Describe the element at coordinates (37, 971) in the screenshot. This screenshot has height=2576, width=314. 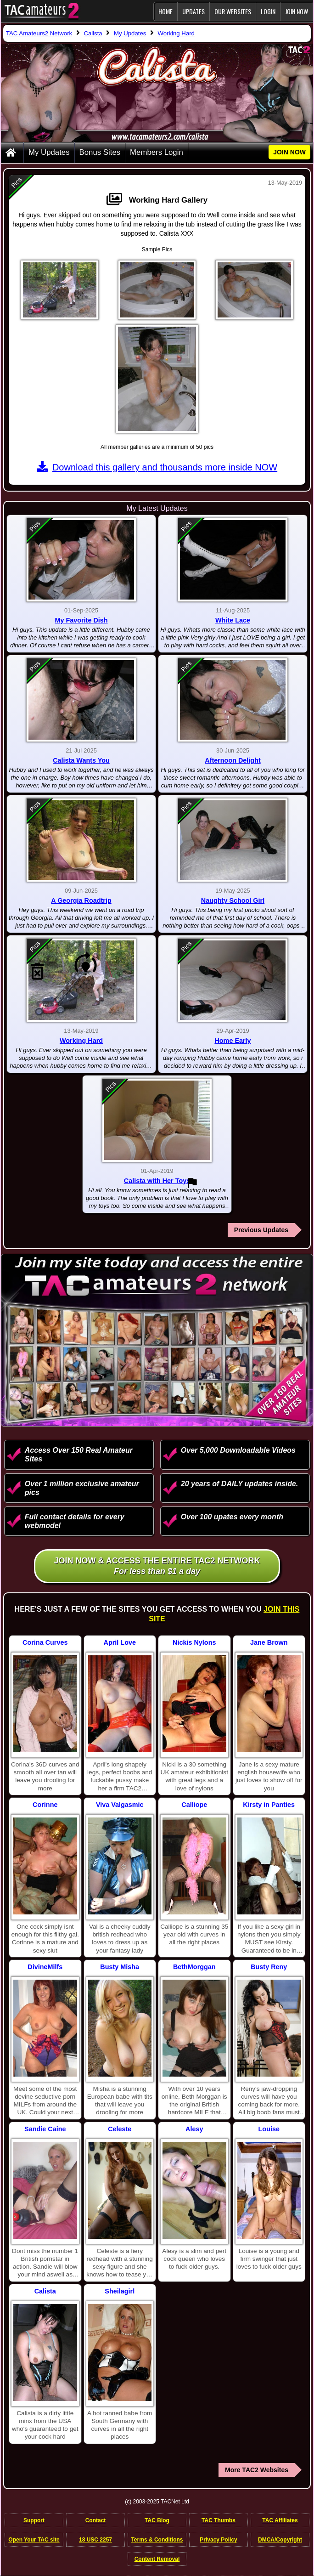
I see `permanently delete an item` at that location.